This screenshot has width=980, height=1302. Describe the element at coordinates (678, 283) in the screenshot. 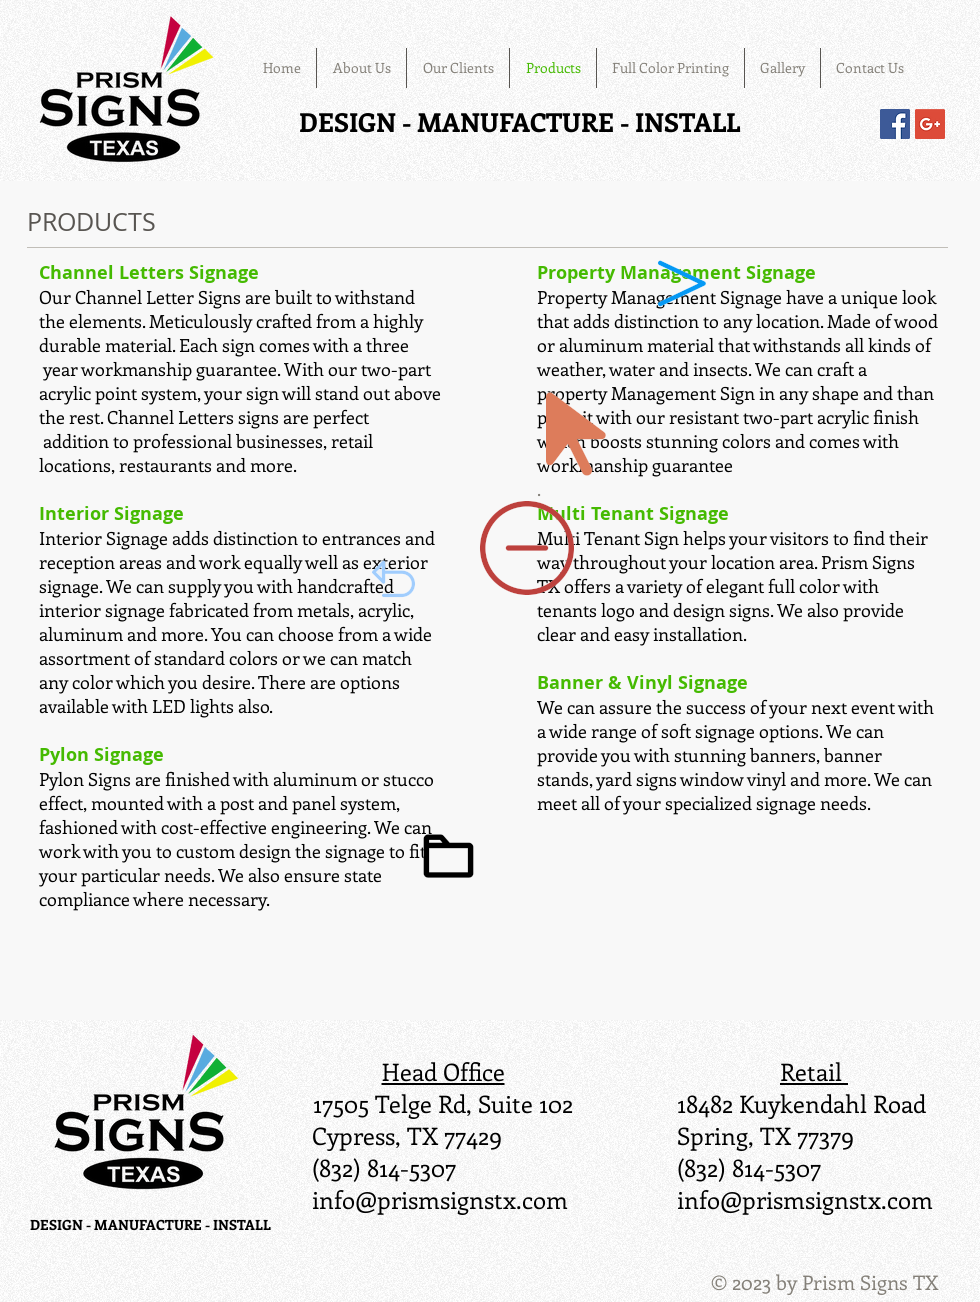

I see `navigate to the next item or page` at that location.